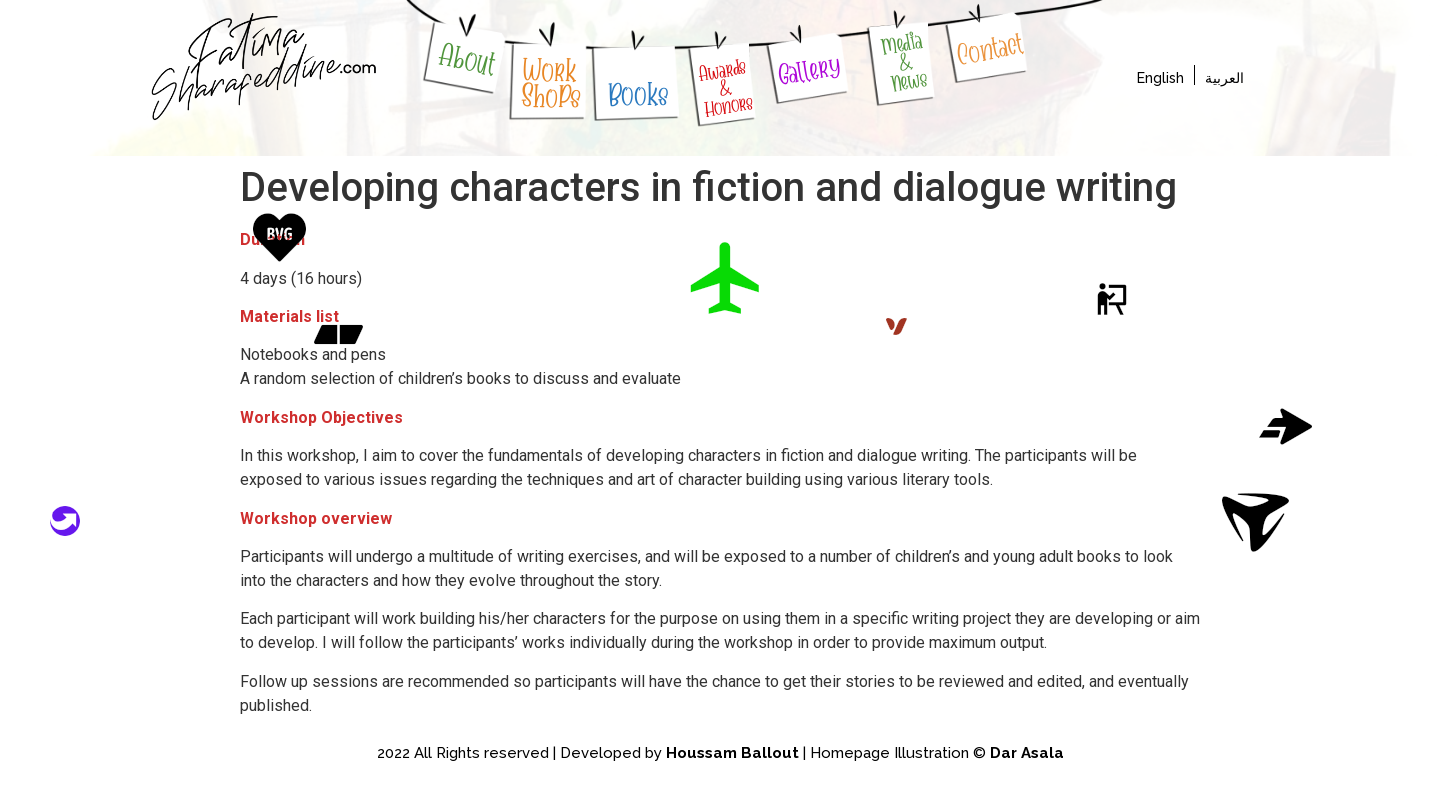 Image resolution: width=1440 pixels, height=789 pixels. I want to click on eraser app logo, so click(338, 334).